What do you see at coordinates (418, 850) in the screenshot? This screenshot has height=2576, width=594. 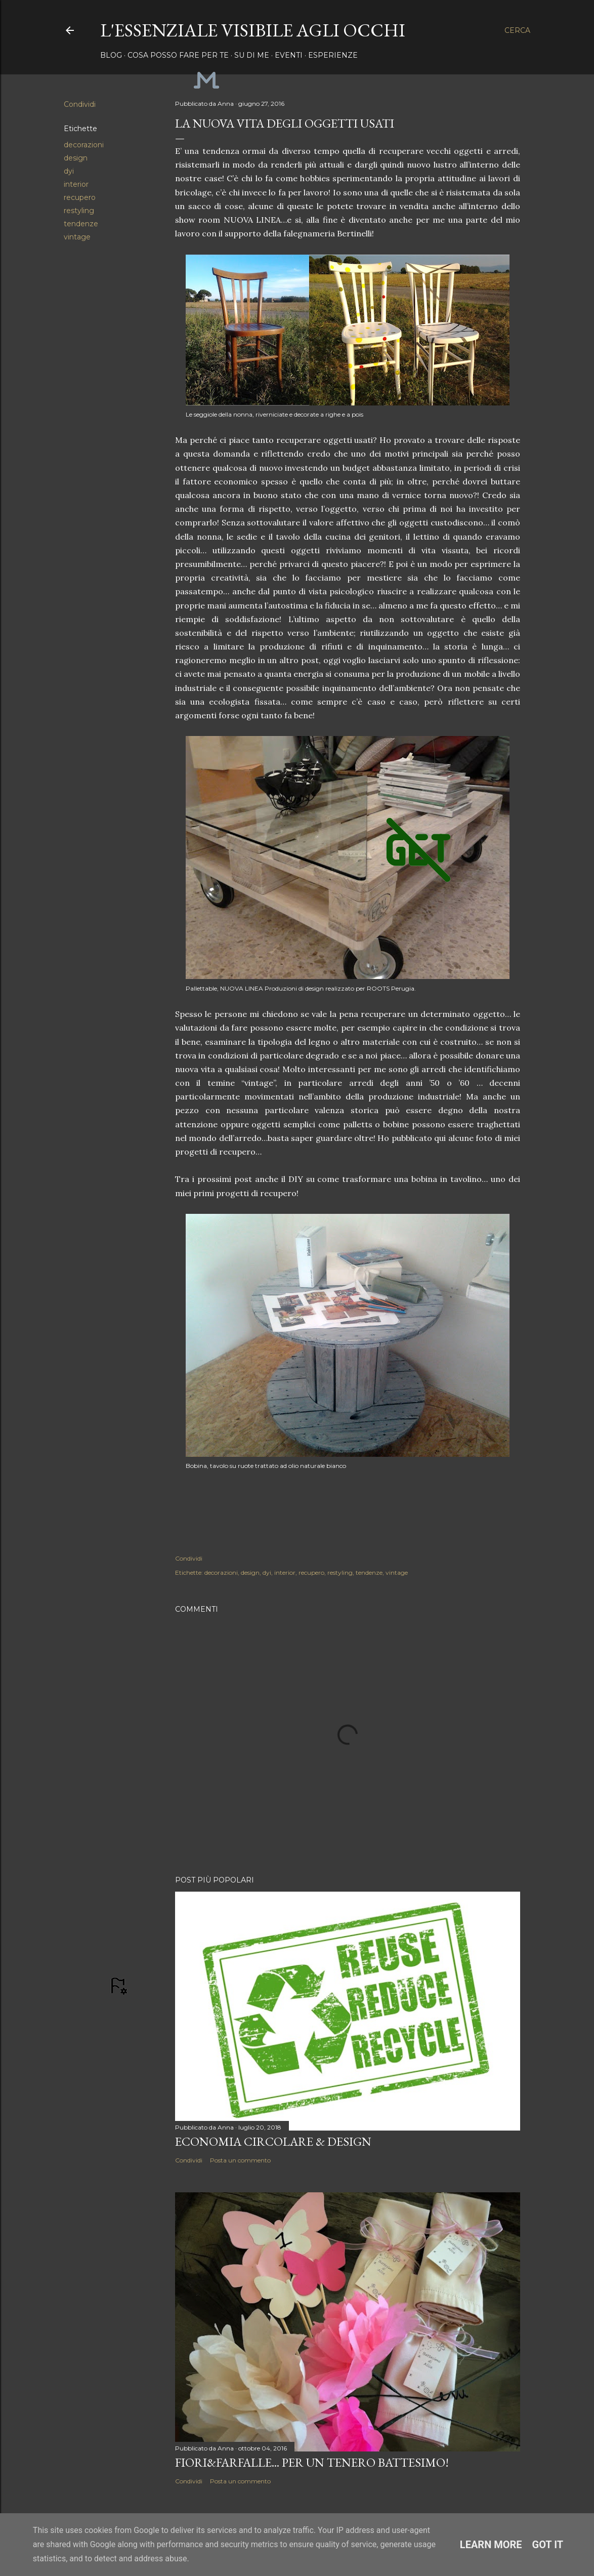 I see `indicates http get request is disabled or blocked` at bounding box center [418, 850].